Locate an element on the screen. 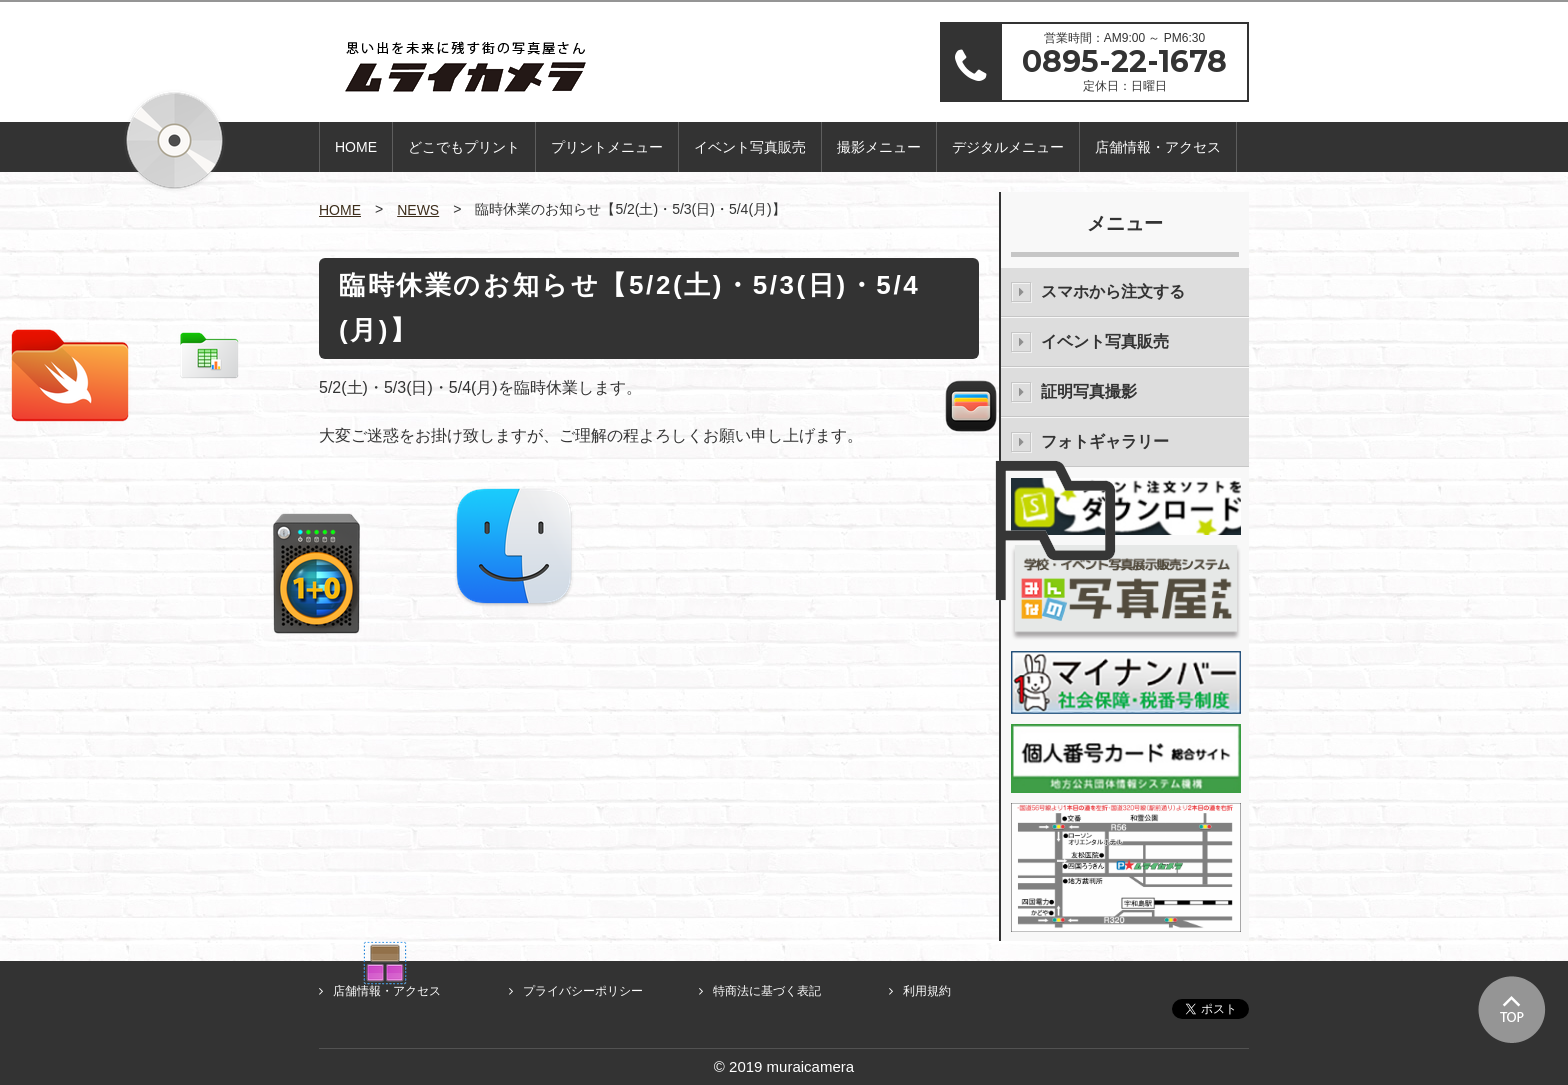  open Finder to browse files and folders is located at coordinates (514, 546).